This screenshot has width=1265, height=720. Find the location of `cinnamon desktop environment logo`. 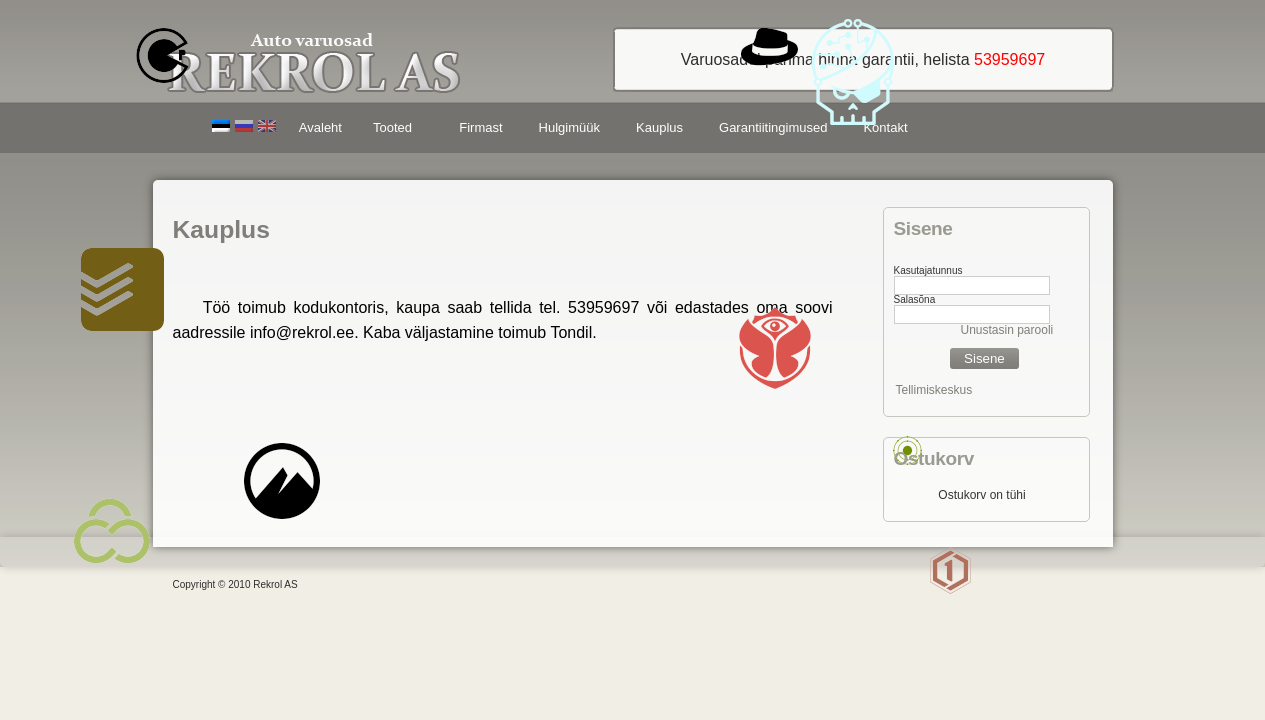

cinnamon desktop environment logo is located at coordinates (282, 481).